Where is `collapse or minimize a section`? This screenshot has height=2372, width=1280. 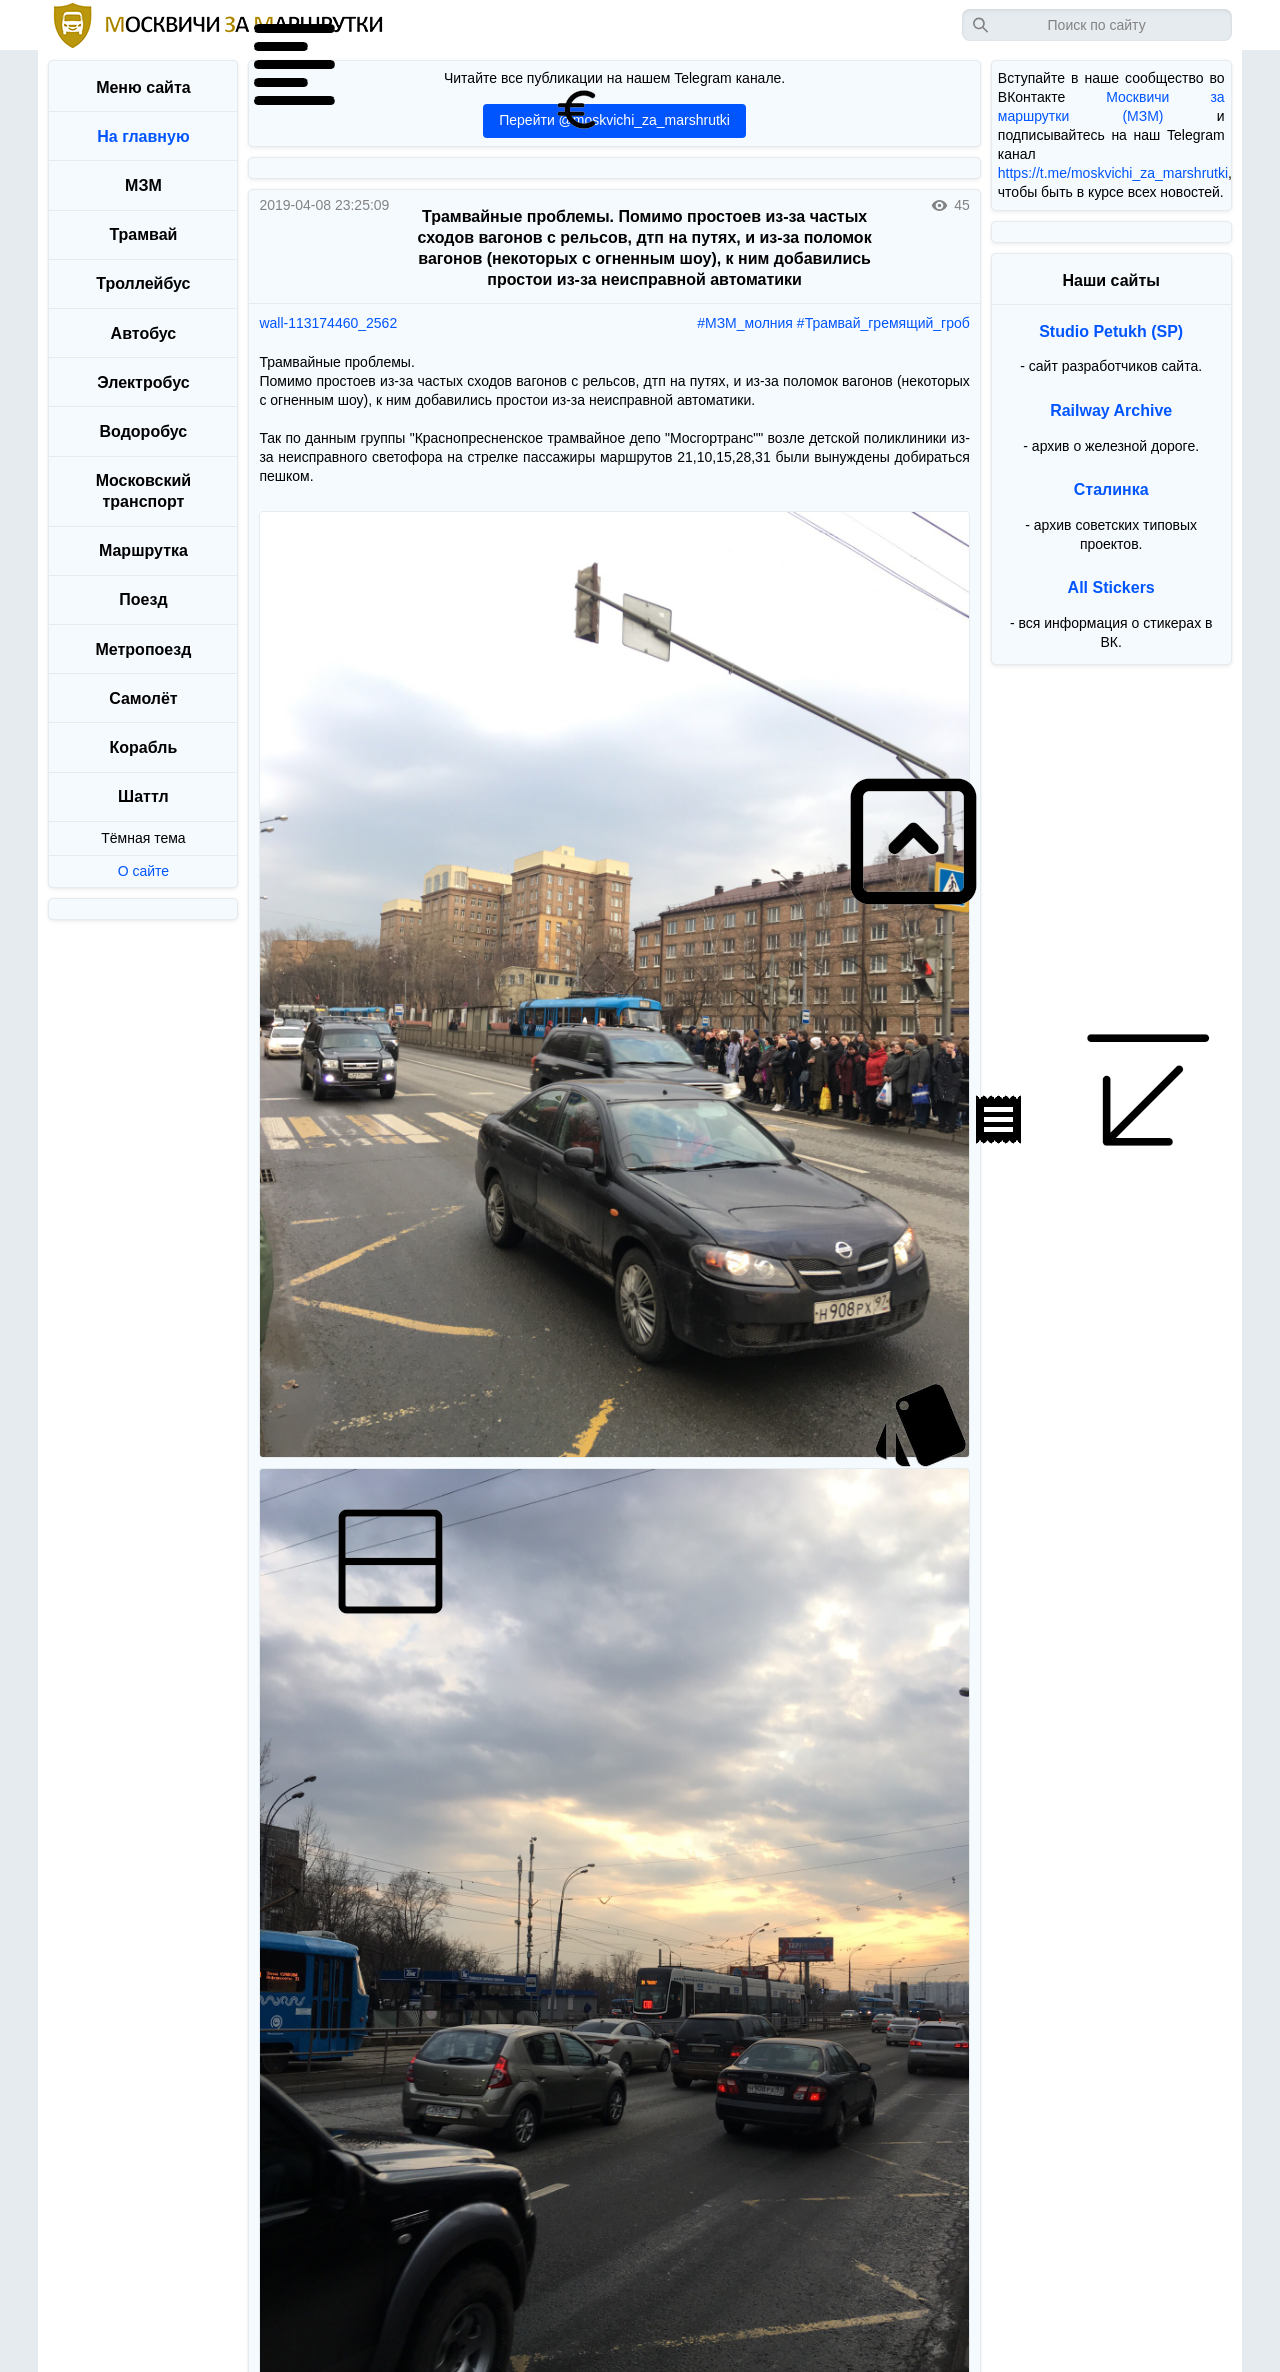
collapse or minimize a section is located at coordinates (913, 841).